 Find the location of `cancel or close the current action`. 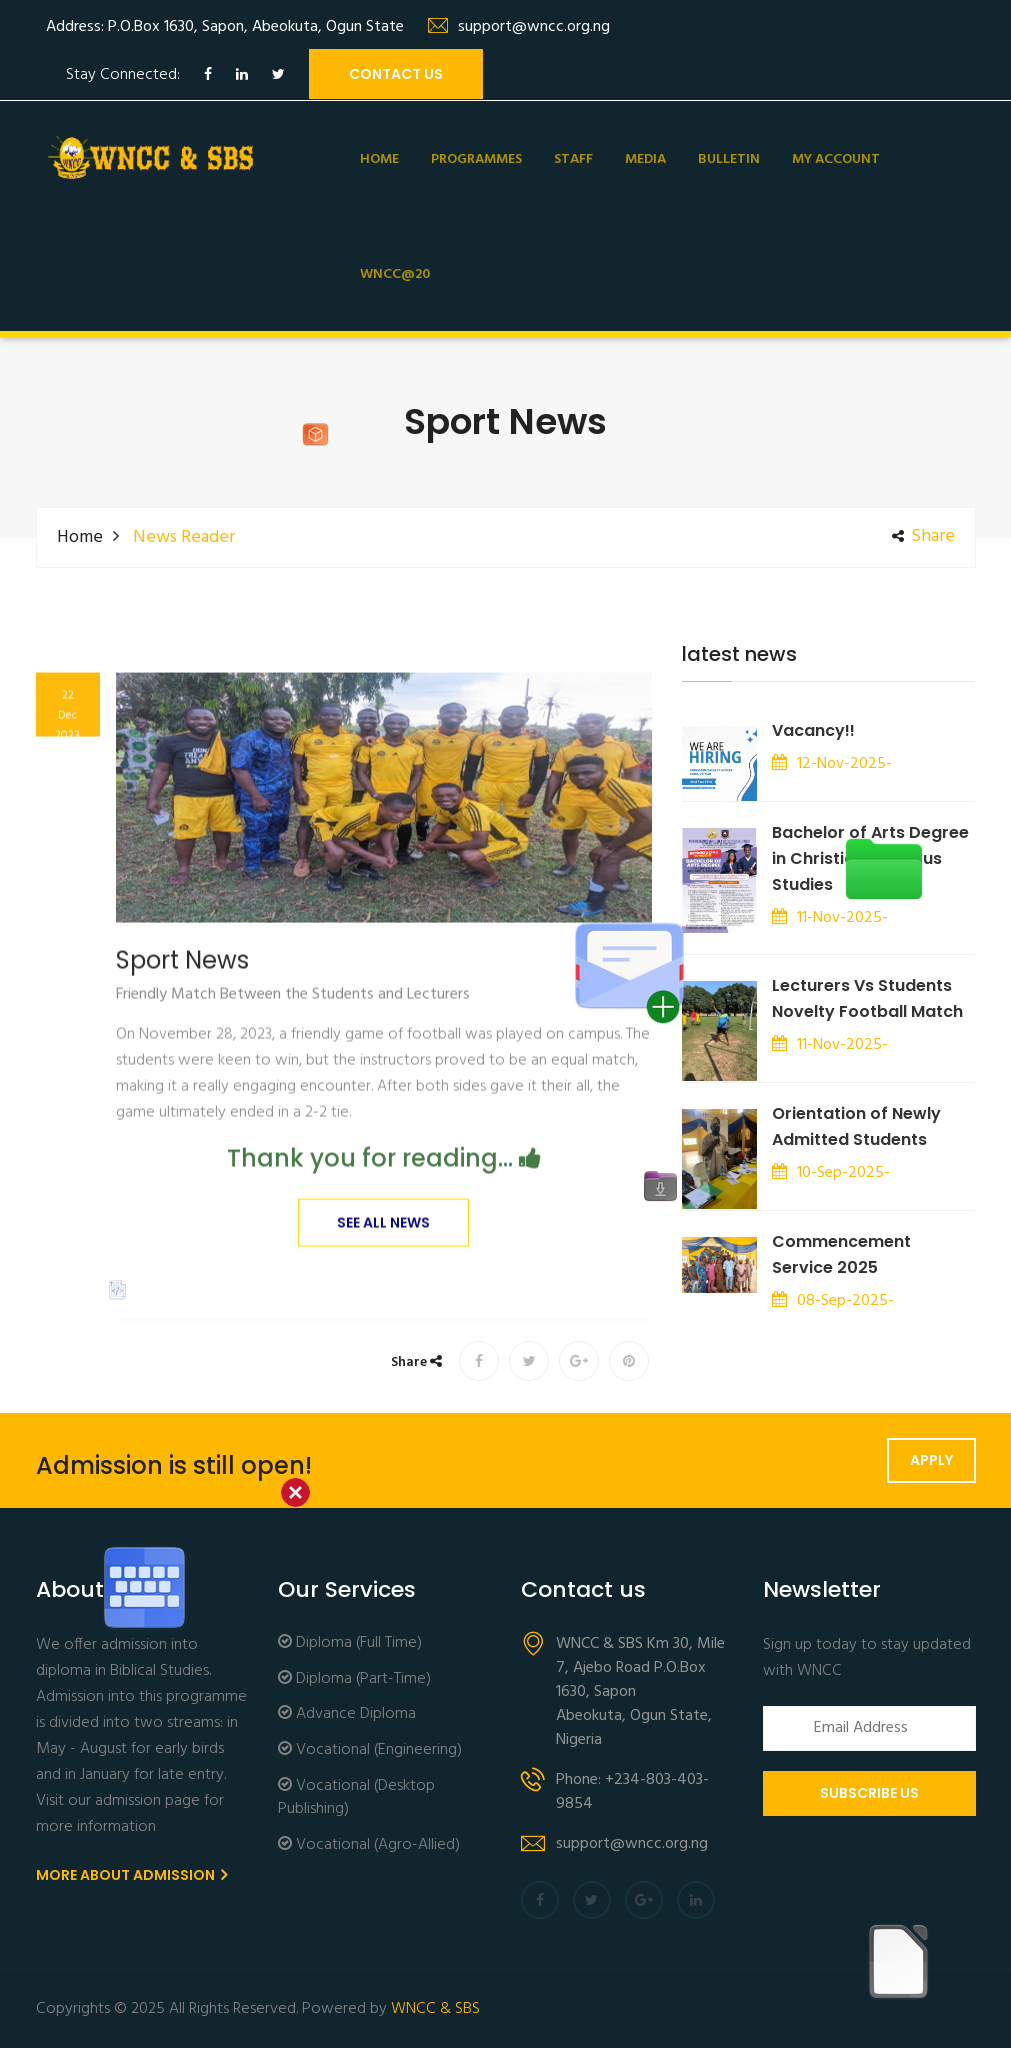

cancel or close the current action is located at coordinates (295, 1492).